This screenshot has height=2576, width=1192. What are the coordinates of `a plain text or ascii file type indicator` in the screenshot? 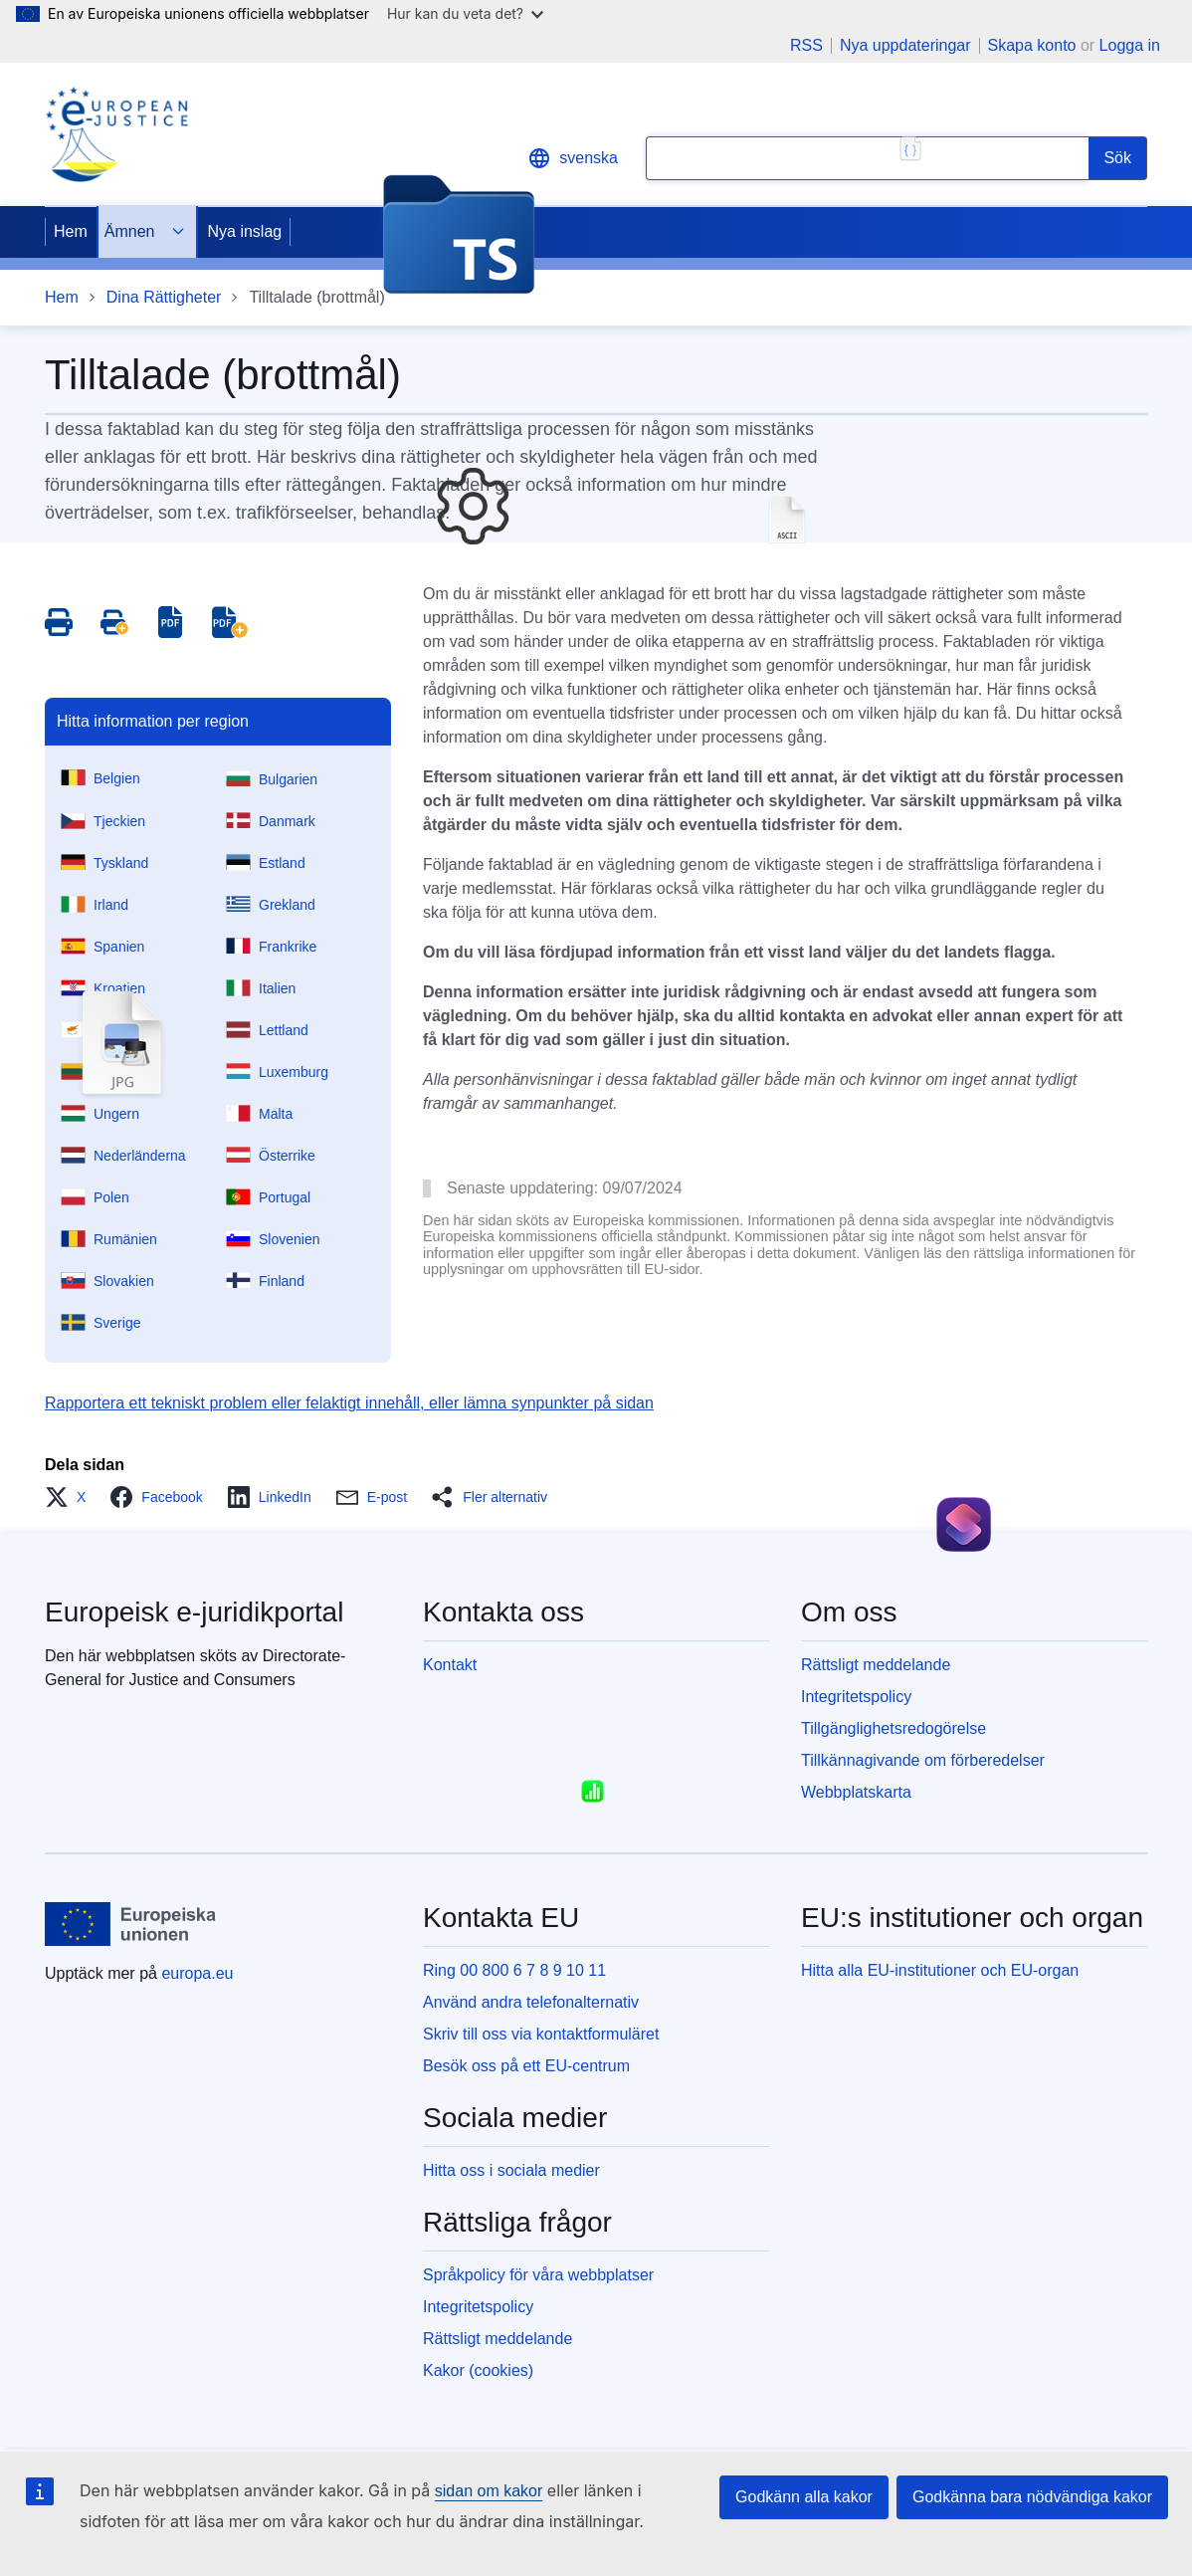 It's located at (787, 521).